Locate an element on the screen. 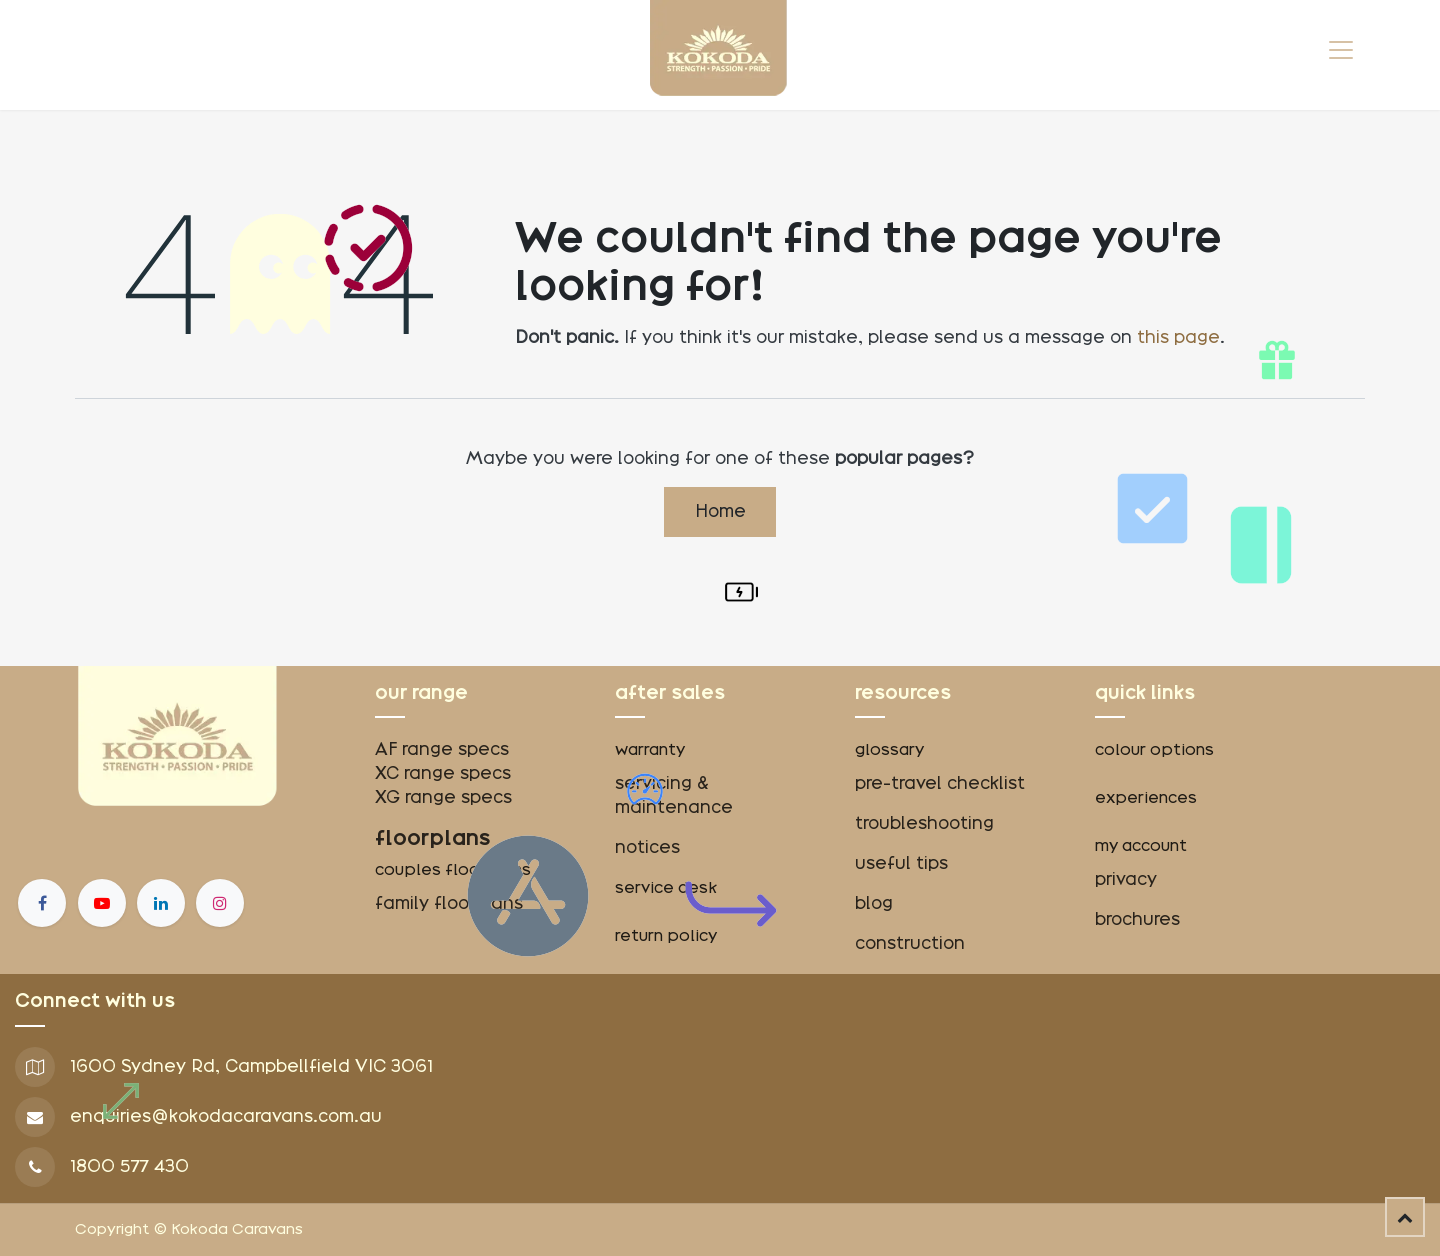  indicates device is currently charging is located at coordinates (741, 592).